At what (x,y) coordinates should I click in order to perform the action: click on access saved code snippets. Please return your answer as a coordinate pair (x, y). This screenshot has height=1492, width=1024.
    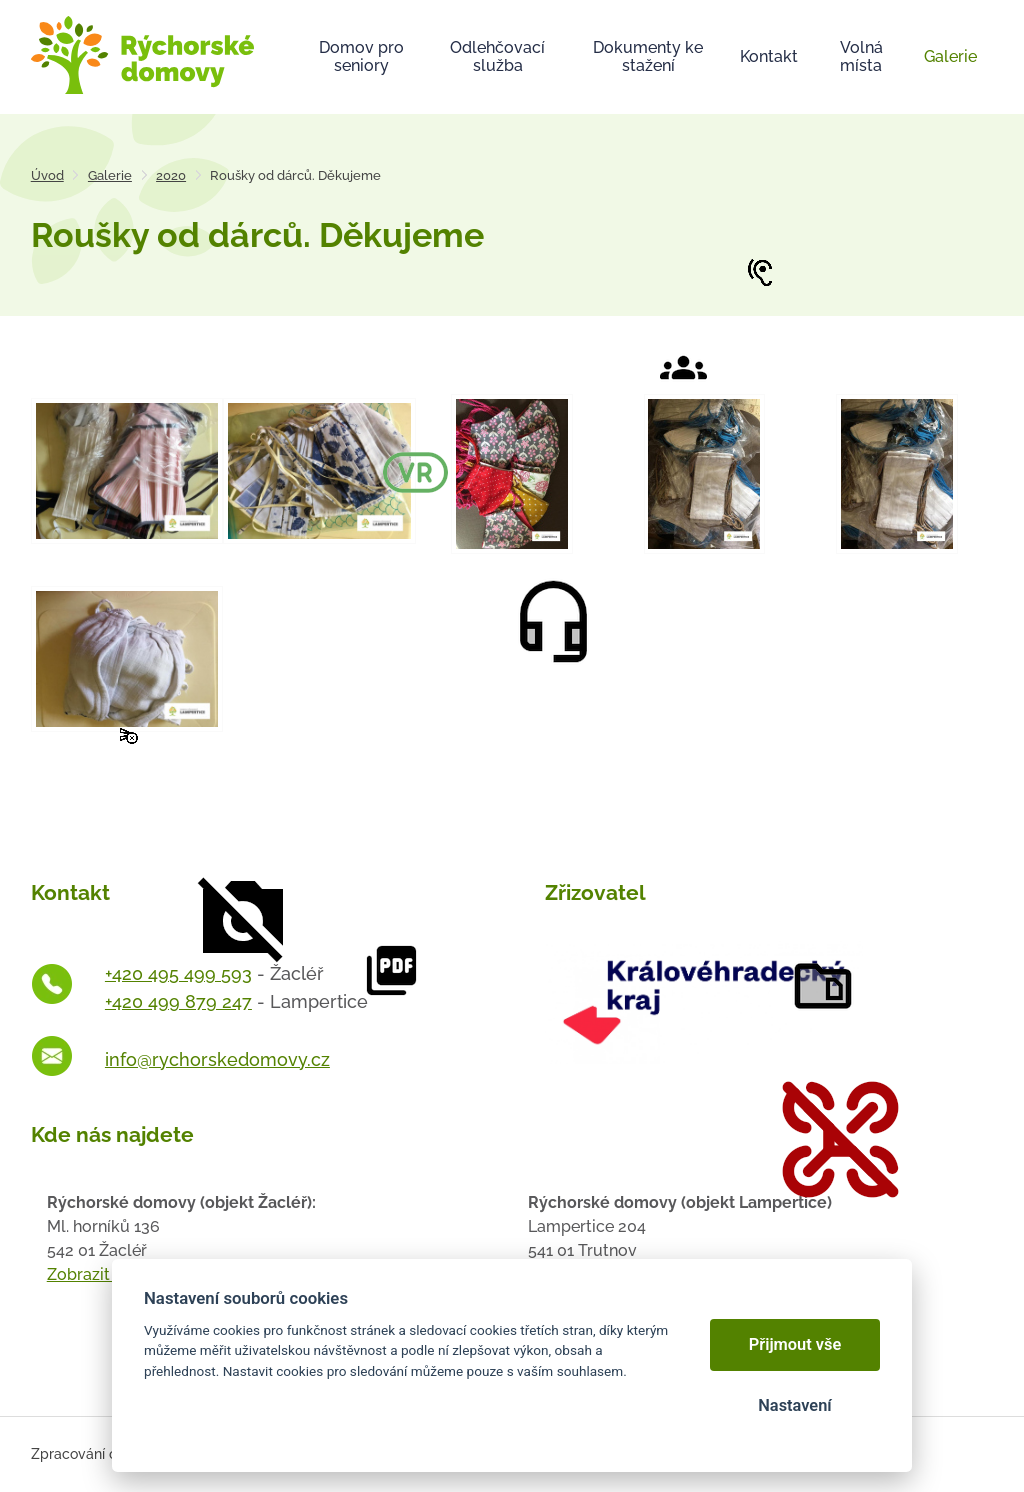
    Looking at the image, I should click on (823, 986).